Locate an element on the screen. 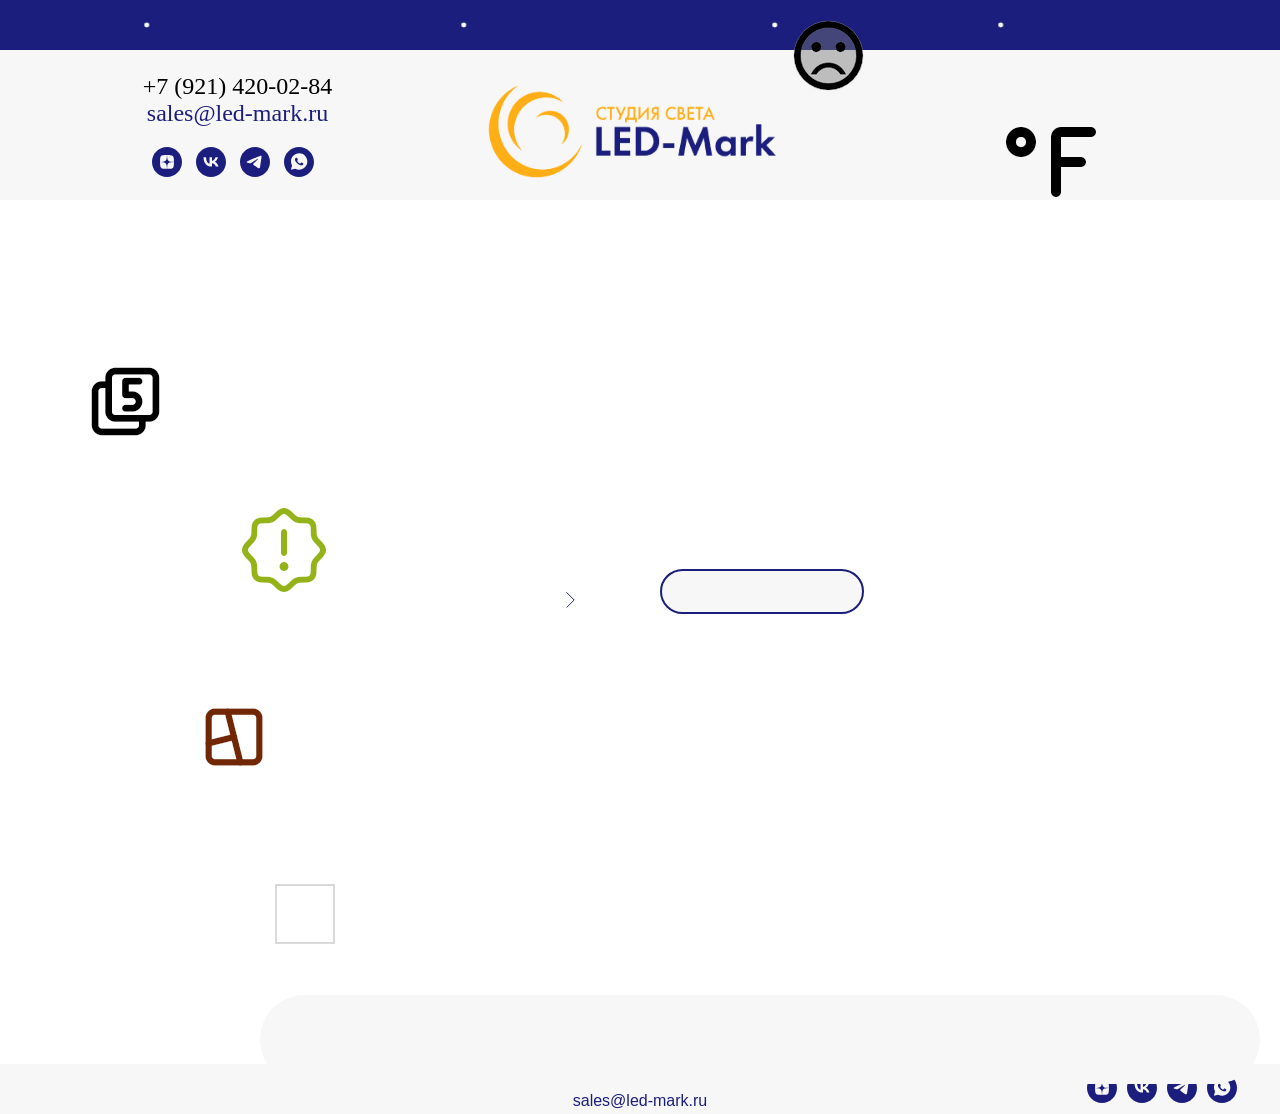  rate your experience as negative is located at coordinates (828, 55).